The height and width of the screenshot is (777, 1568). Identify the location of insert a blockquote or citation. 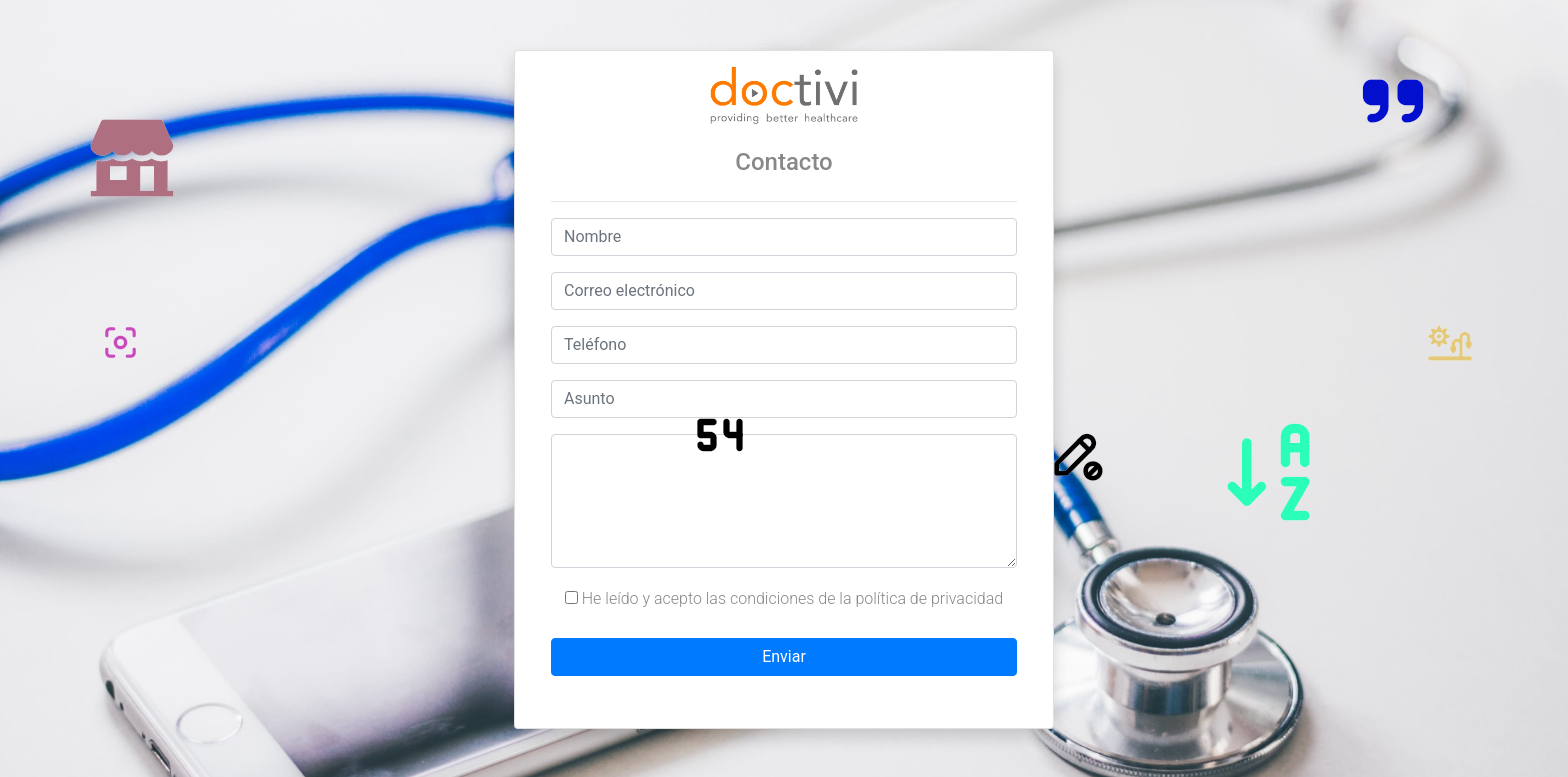
(1393, 101).